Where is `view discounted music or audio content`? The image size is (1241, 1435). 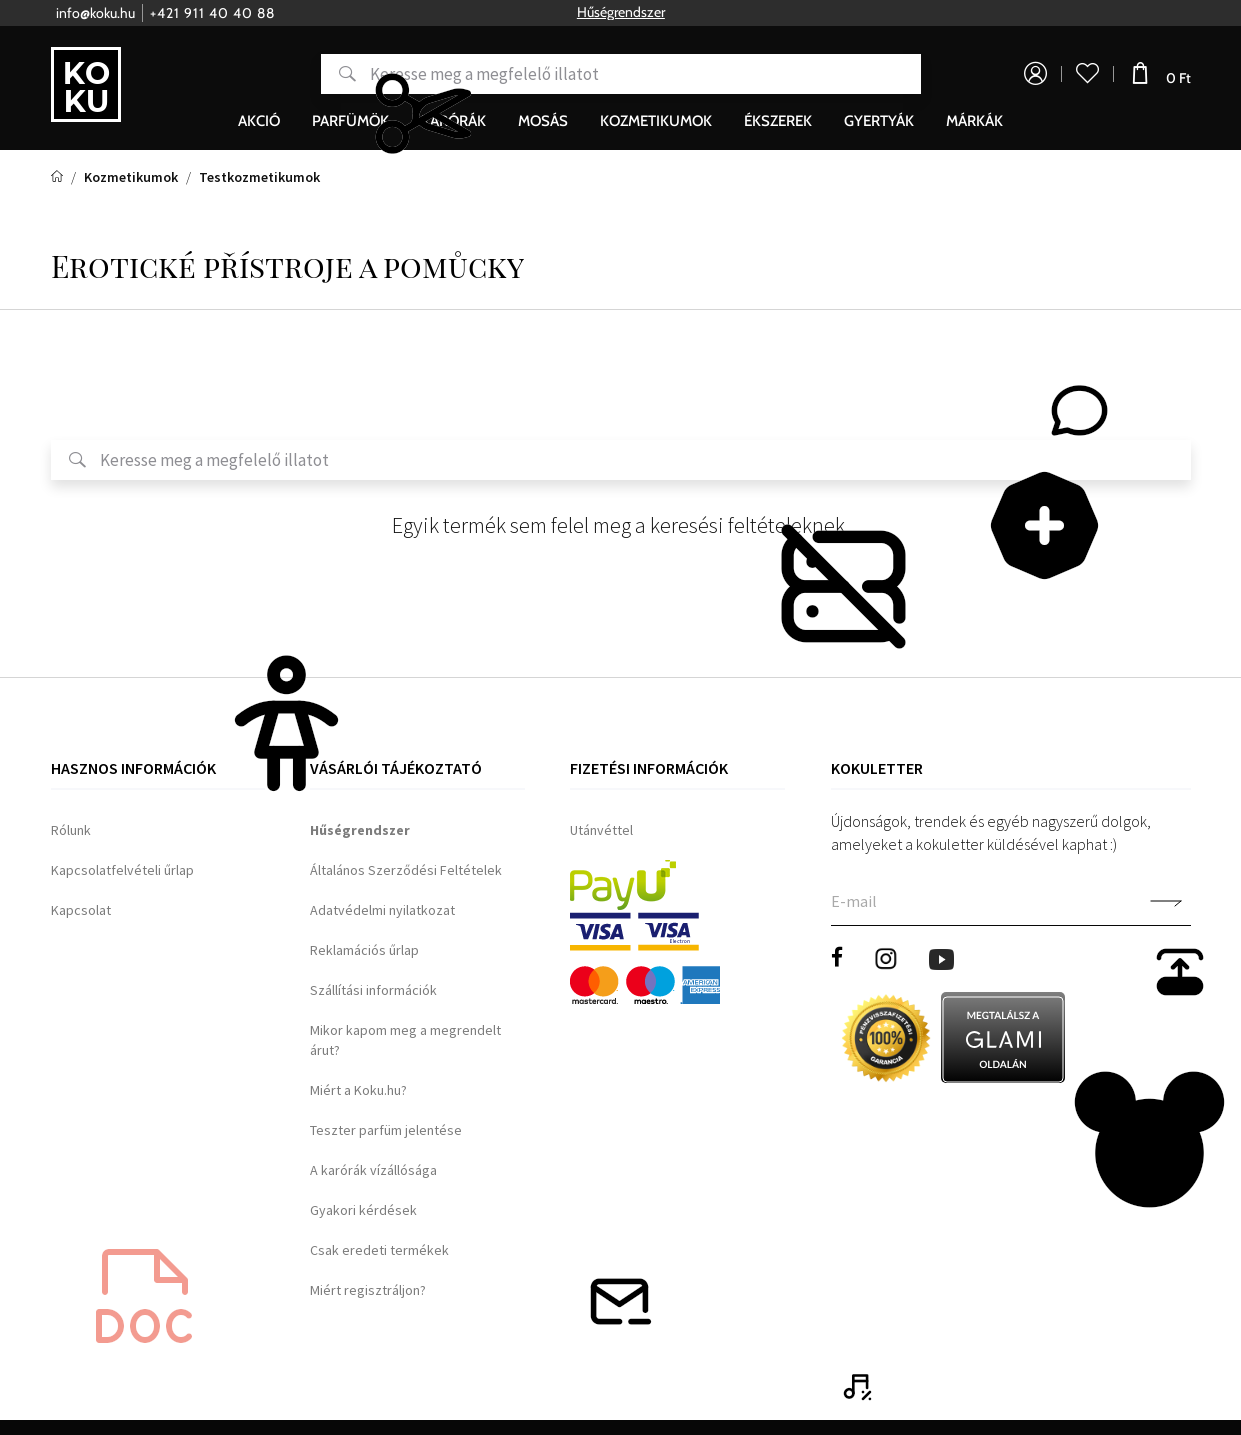
view discounted music or audio content is located at coordinates (857, 1386).